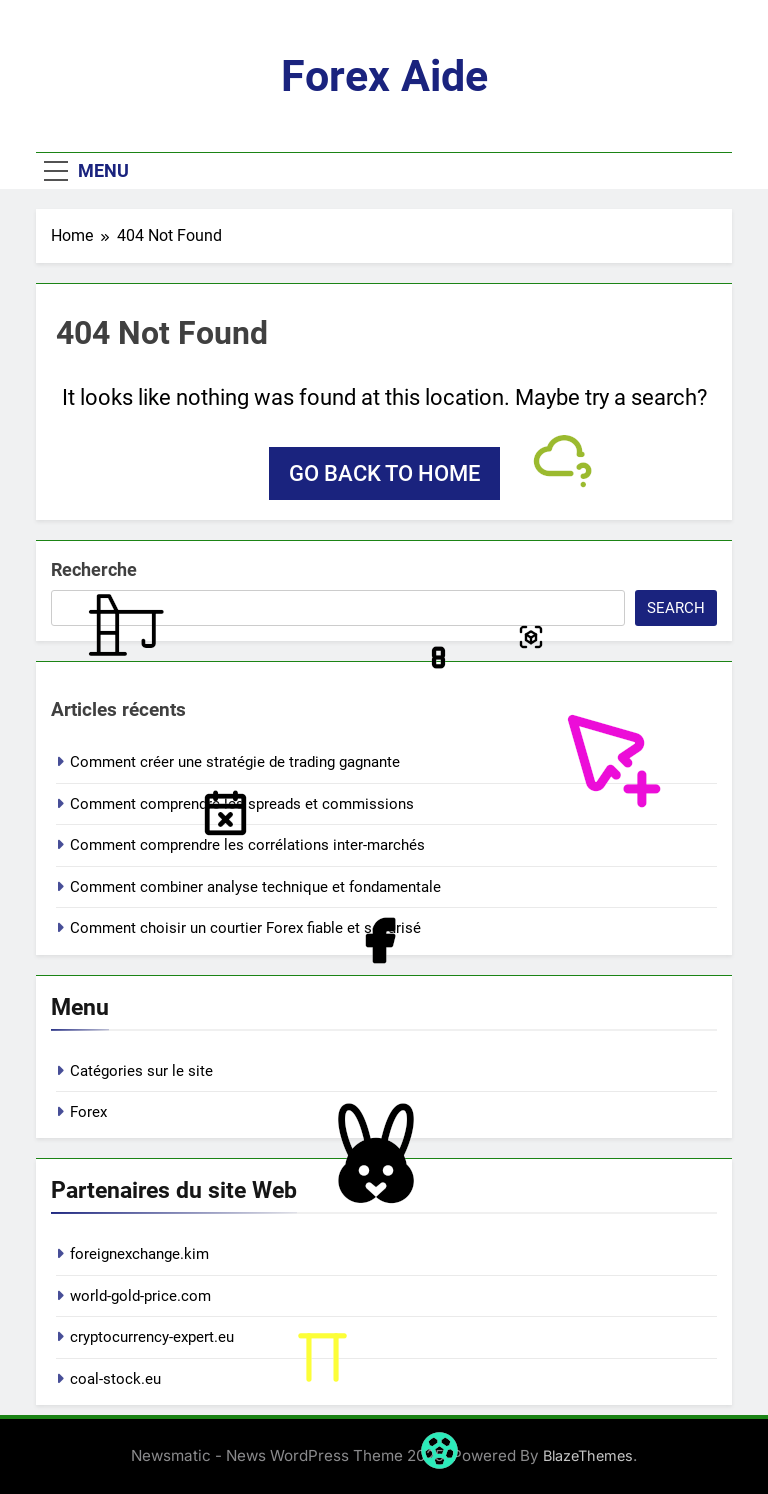 The image size is (768, 1494). What do you see at coordinates (125, 625) in the screenshot?
I see `construction or building in progress` at bounding box center [125, 625].